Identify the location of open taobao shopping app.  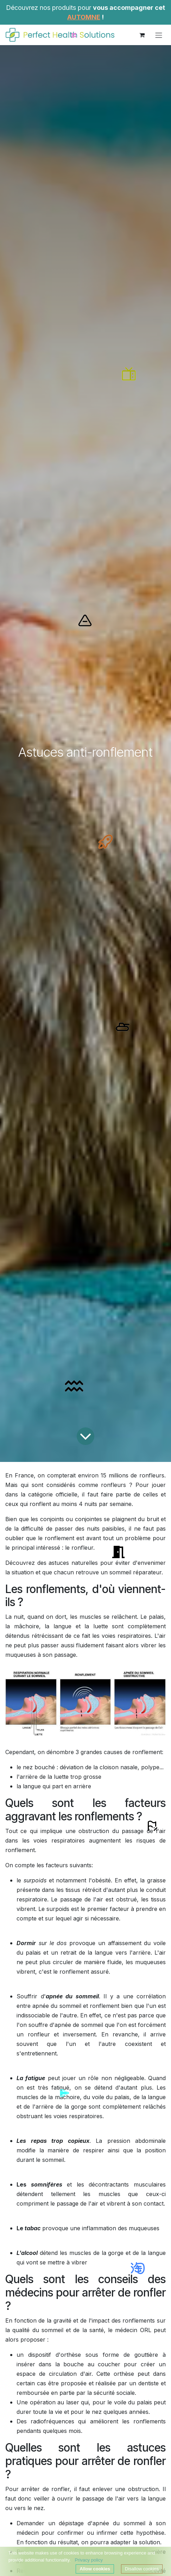
(138, 2268).